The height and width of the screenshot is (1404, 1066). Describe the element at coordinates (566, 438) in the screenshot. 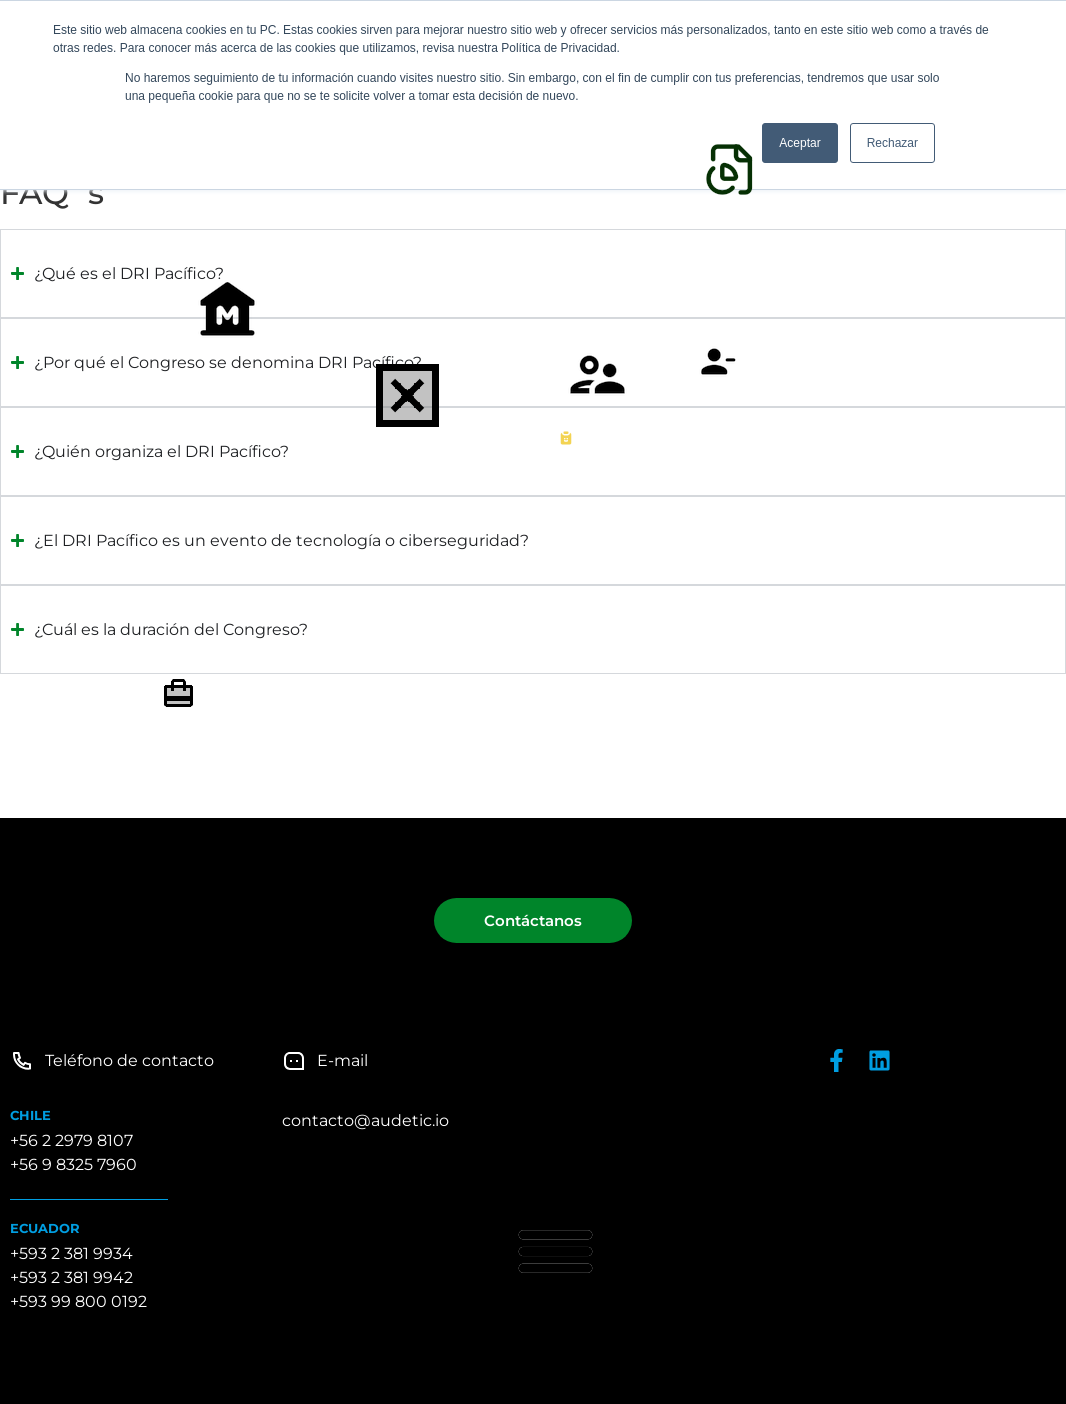

I see `view positive feedback or reviews` at that location.